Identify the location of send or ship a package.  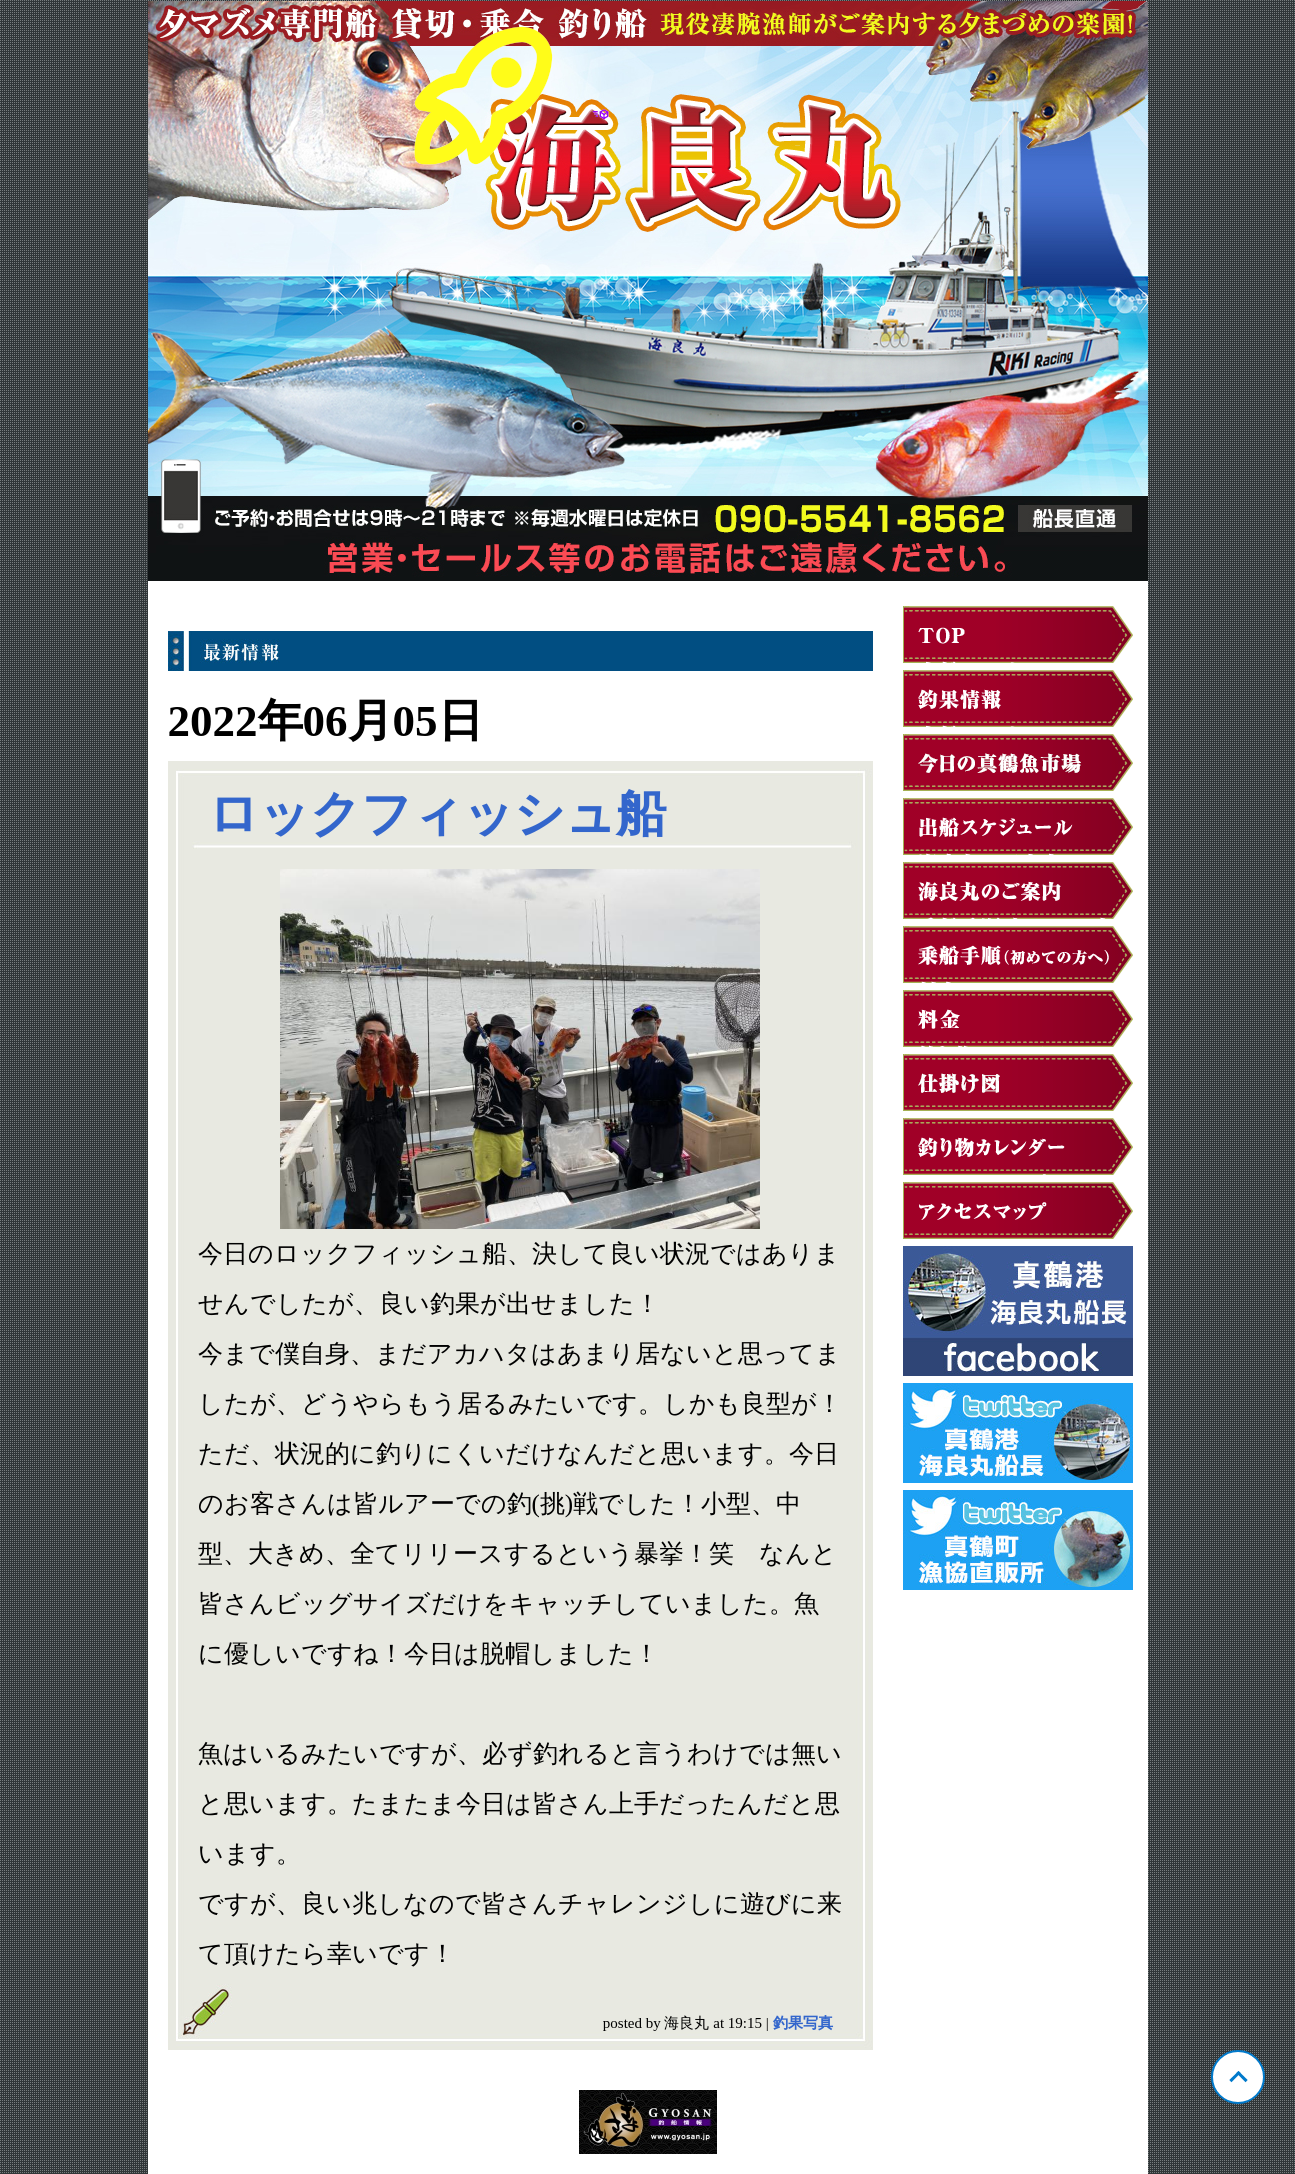
(601, 114).